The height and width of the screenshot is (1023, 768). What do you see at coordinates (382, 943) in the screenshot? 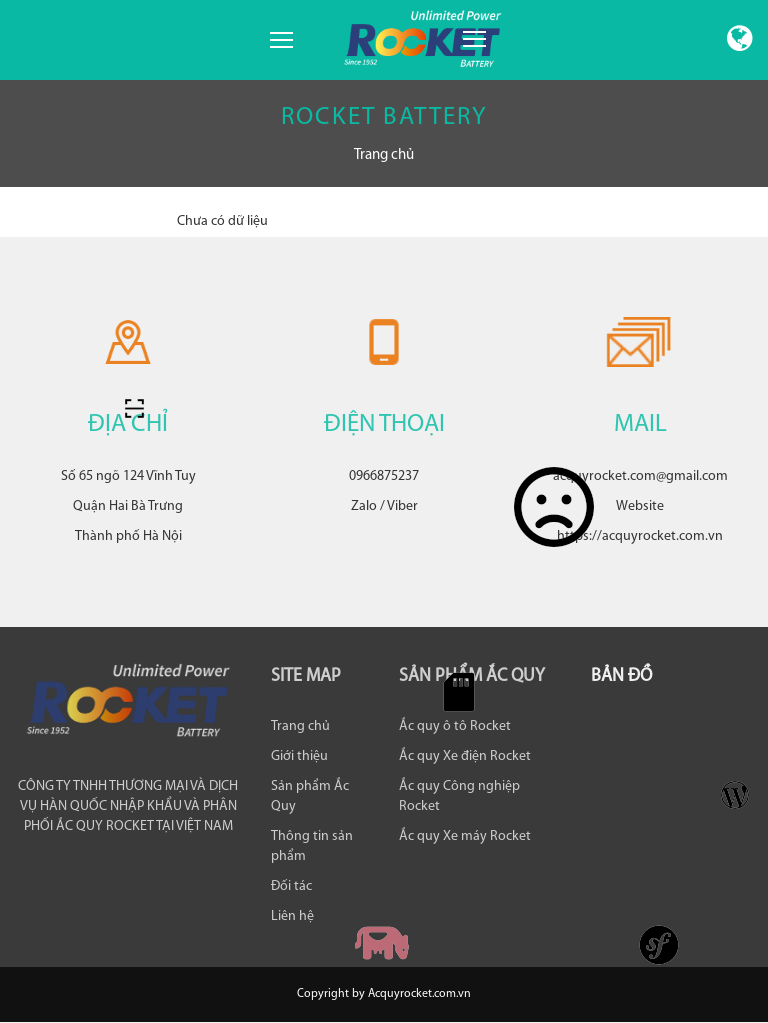
I see `indicates dairy or farm-related content` at bounding box center [382, 943].